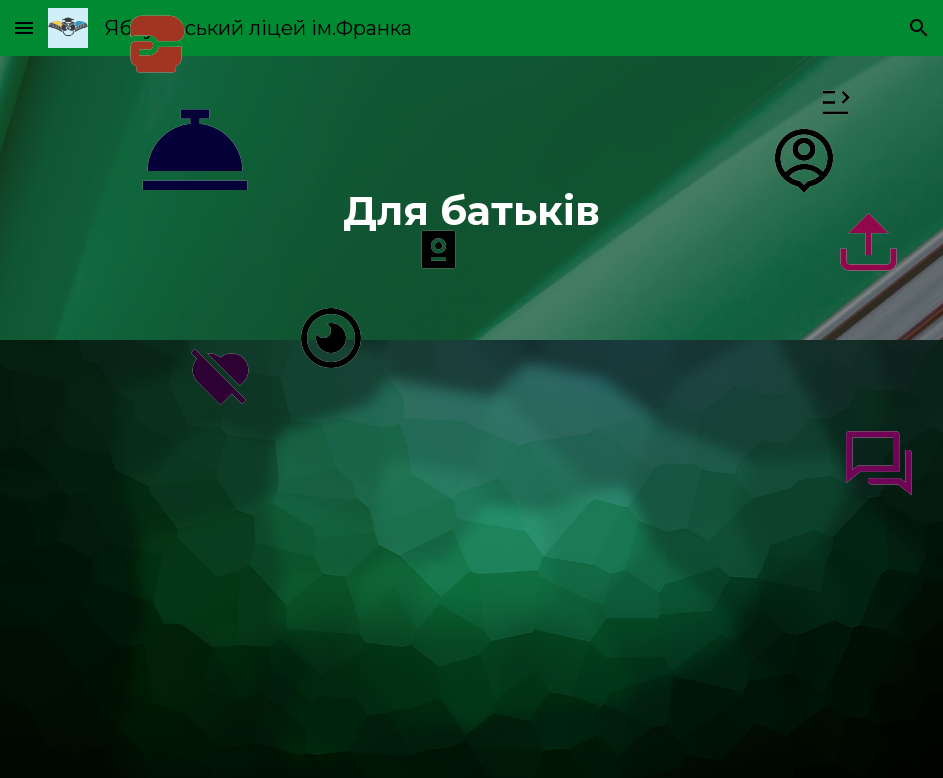  What do you see at coordinates (835, 102) in the screenshot?
I see `expand the side navigation menu` at bounding box center [835, 102].